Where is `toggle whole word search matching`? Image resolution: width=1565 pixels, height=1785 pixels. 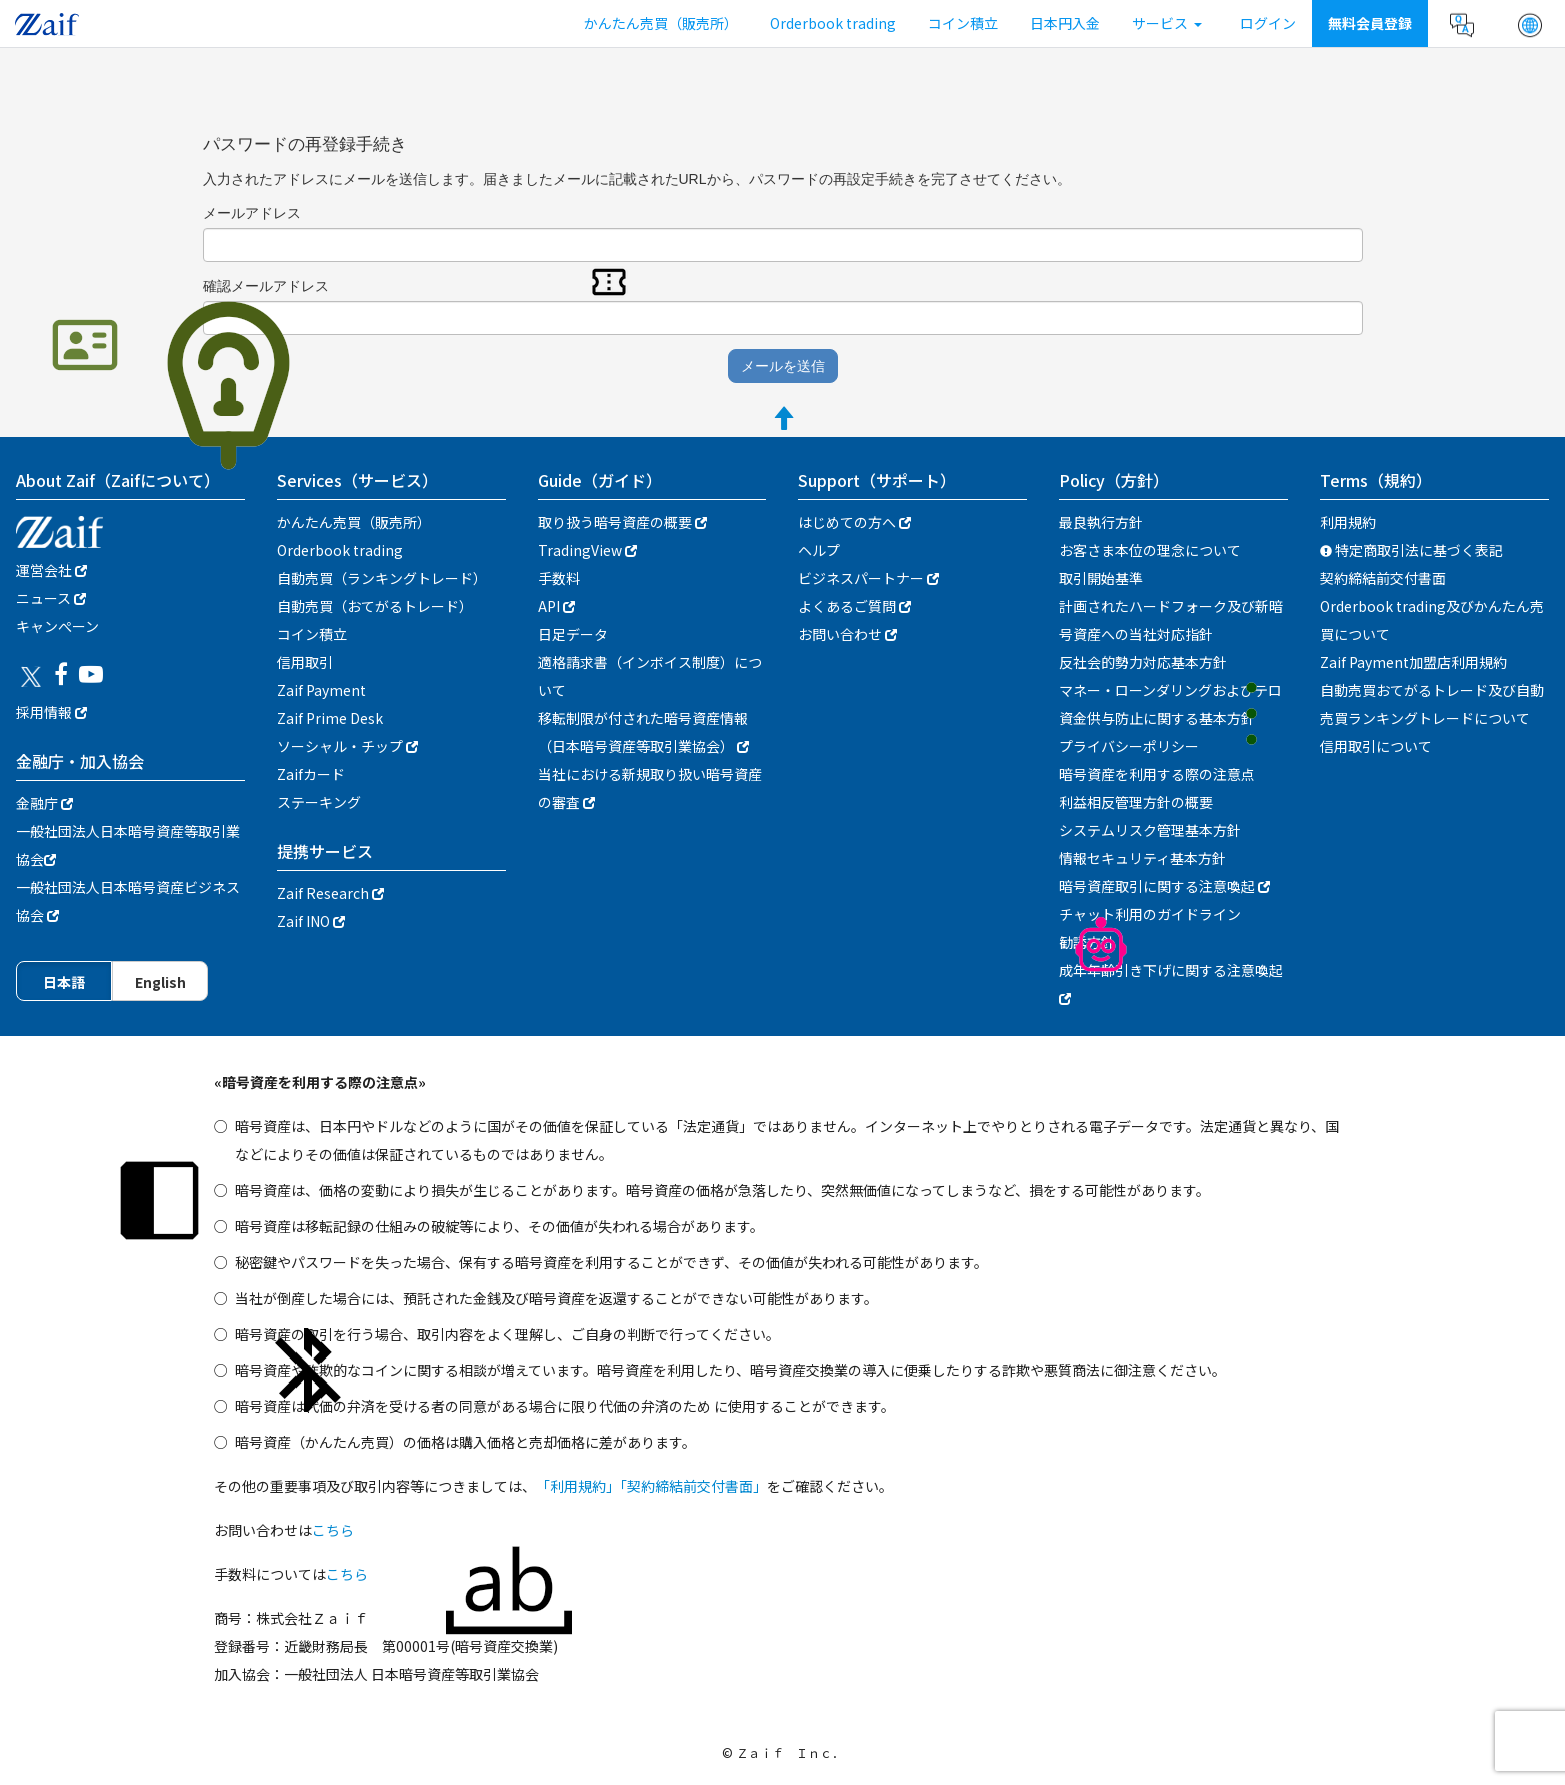 toggle whole word search matching is located at coordinates (509, 1587).